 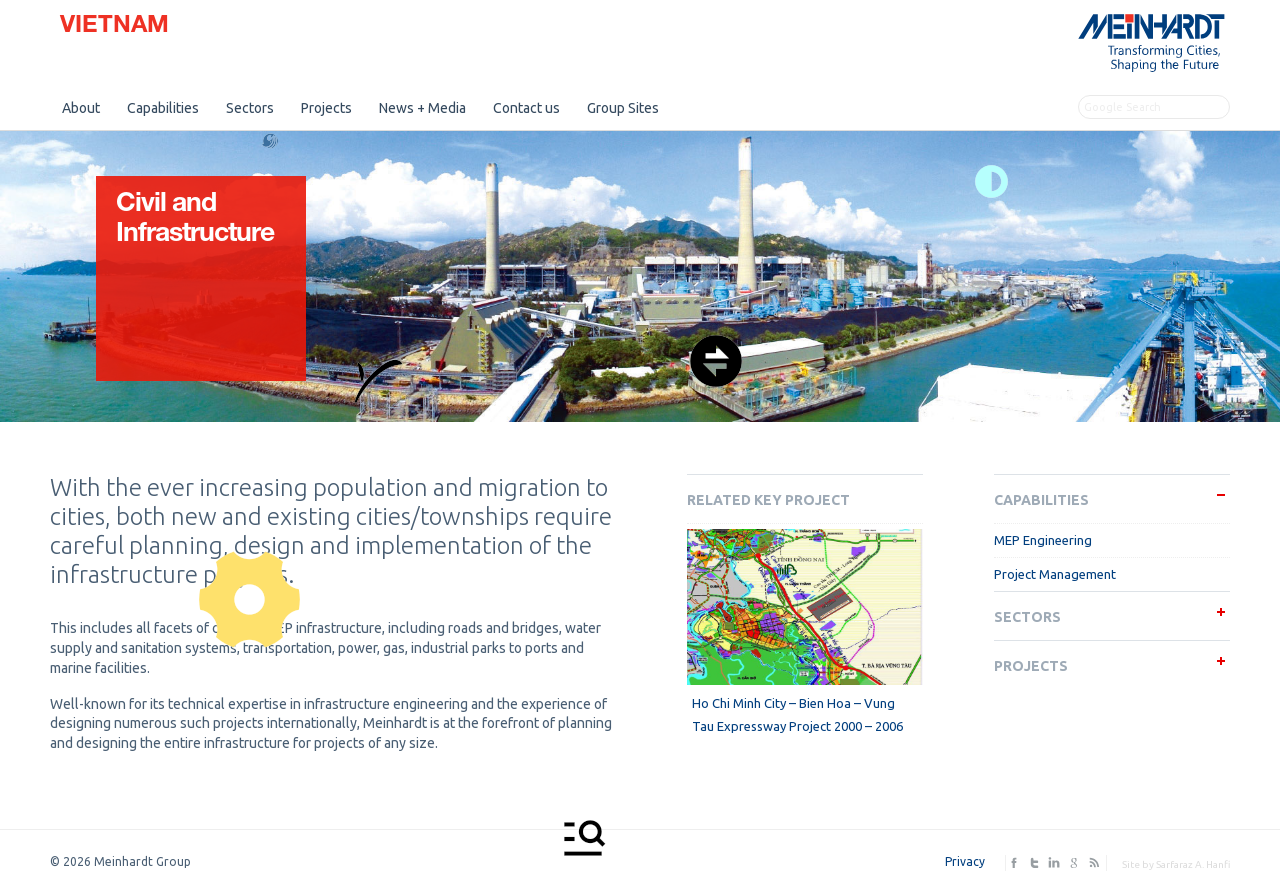 I want to click on loading indicator showing 50% progress, so click(x=991, y=181).